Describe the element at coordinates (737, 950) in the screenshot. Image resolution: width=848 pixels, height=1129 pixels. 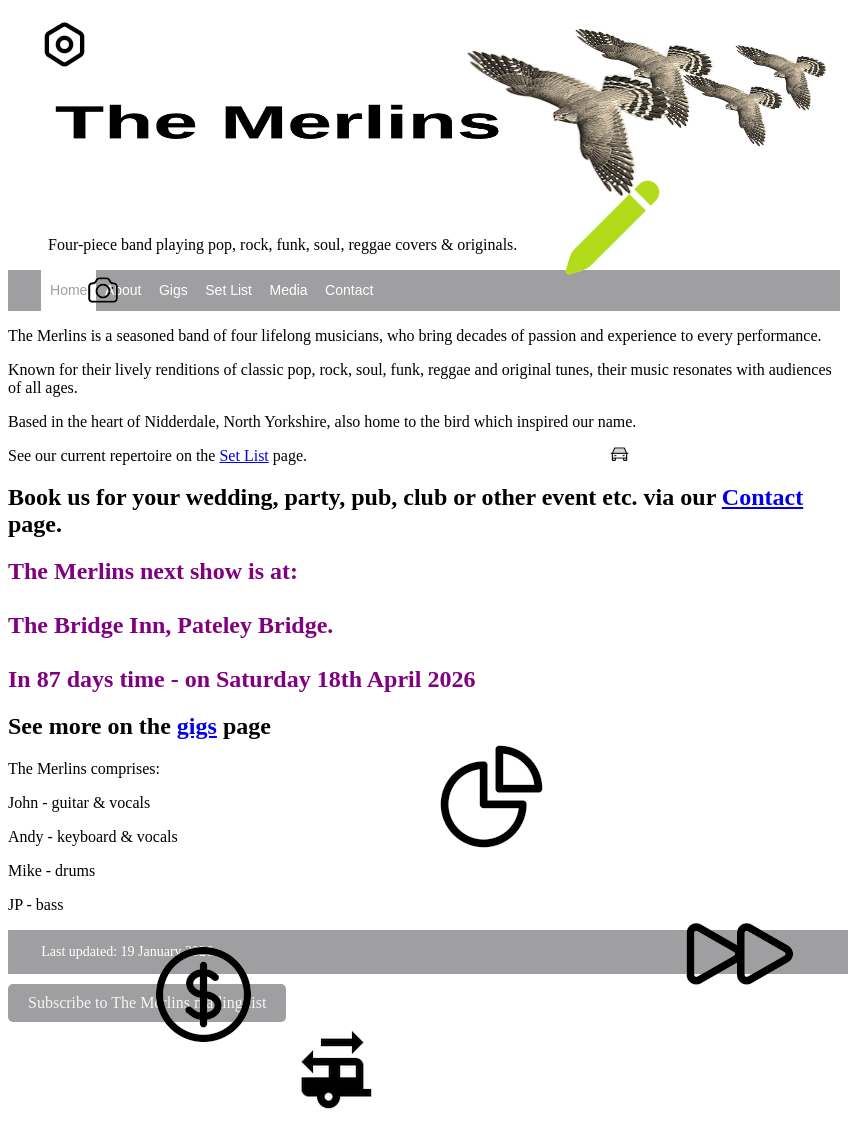
I see `skip forward in media playback` at that location.